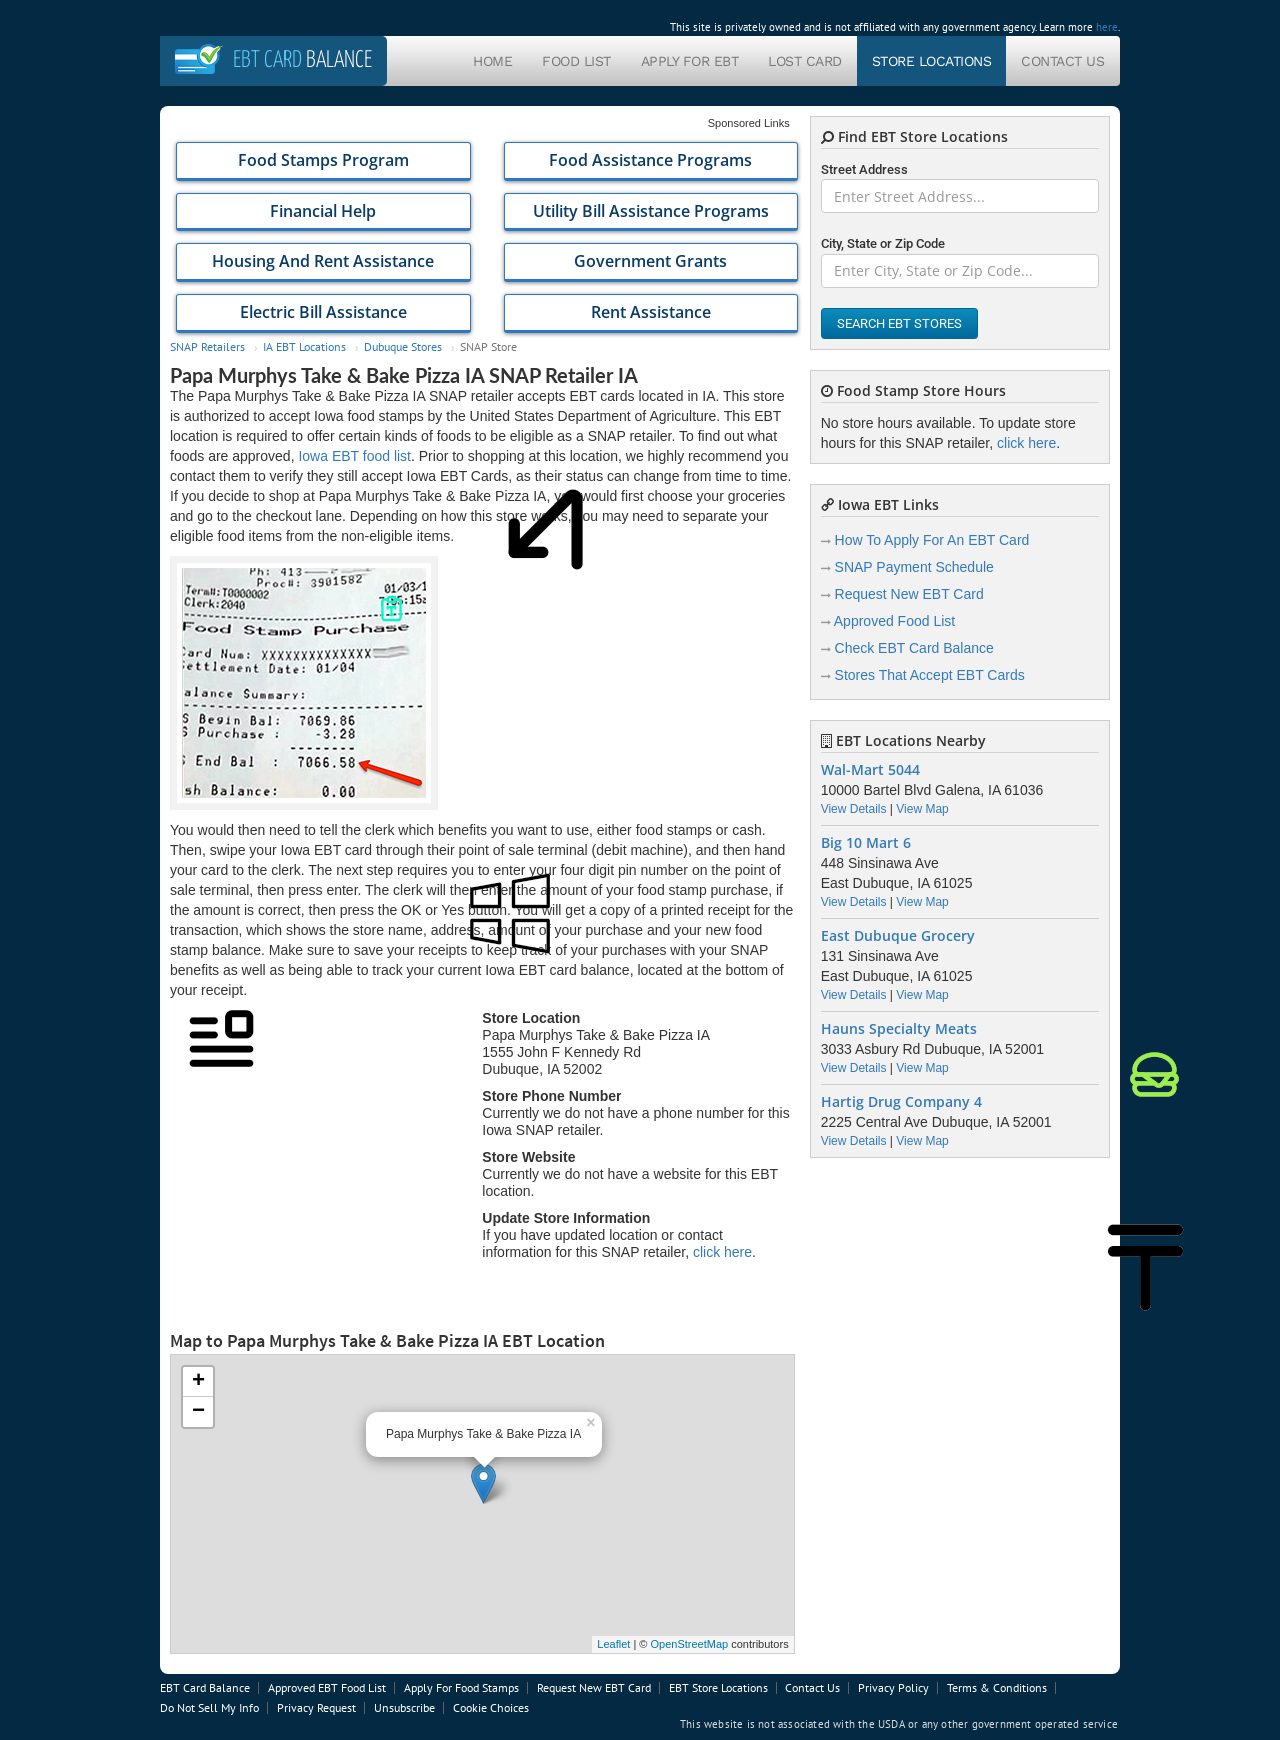 The height and width of the screenshot is (1740, 1280). Describe the element at coordinates (221, 1038) in the screenshot. I see `align element to the right of text` at that location.